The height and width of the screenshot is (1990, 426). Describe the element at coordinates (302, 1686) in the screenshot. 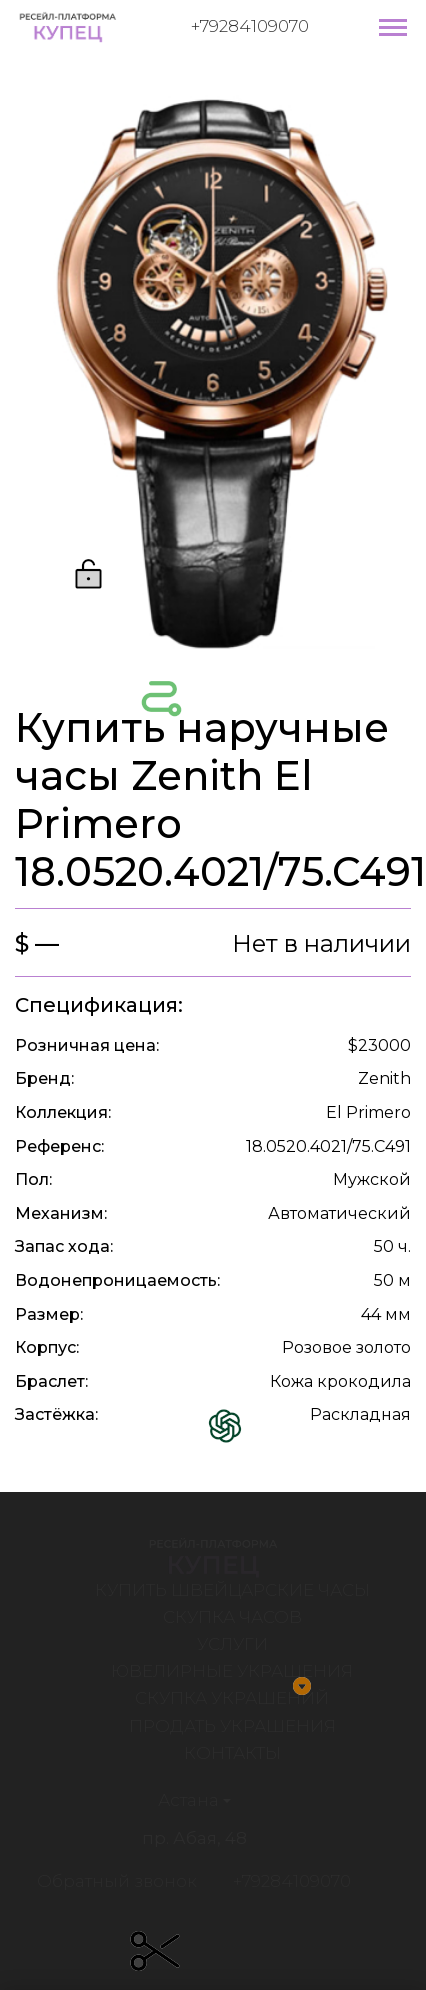

I see `expand dropdown menu` at that location.